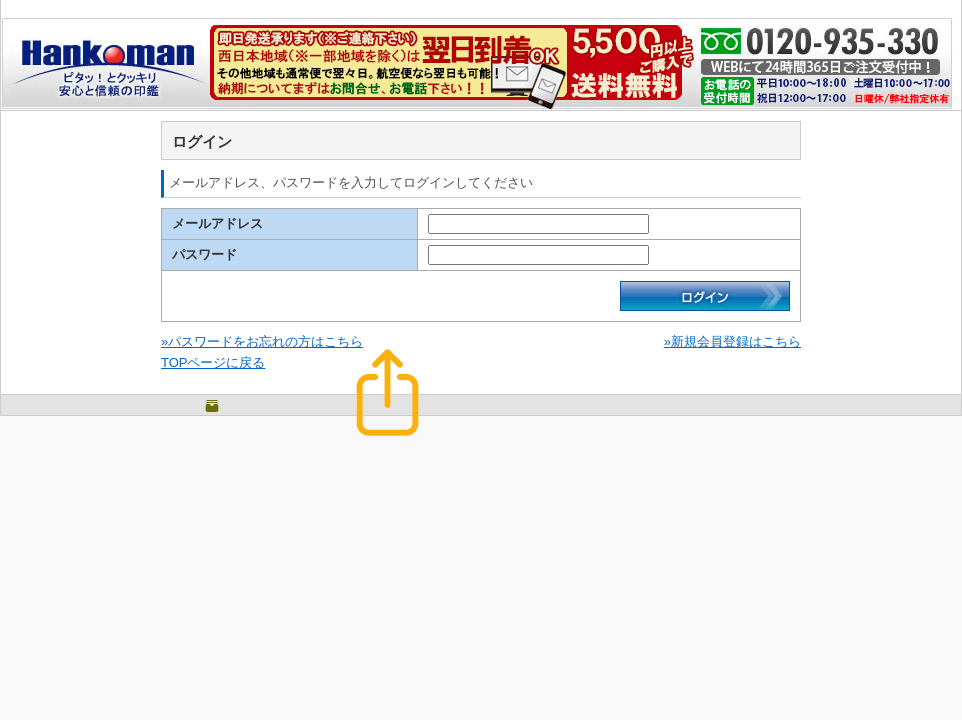  Describe the element at coordinates (387, 392) in the screenshot. I see `share content to another app or service` at that location.